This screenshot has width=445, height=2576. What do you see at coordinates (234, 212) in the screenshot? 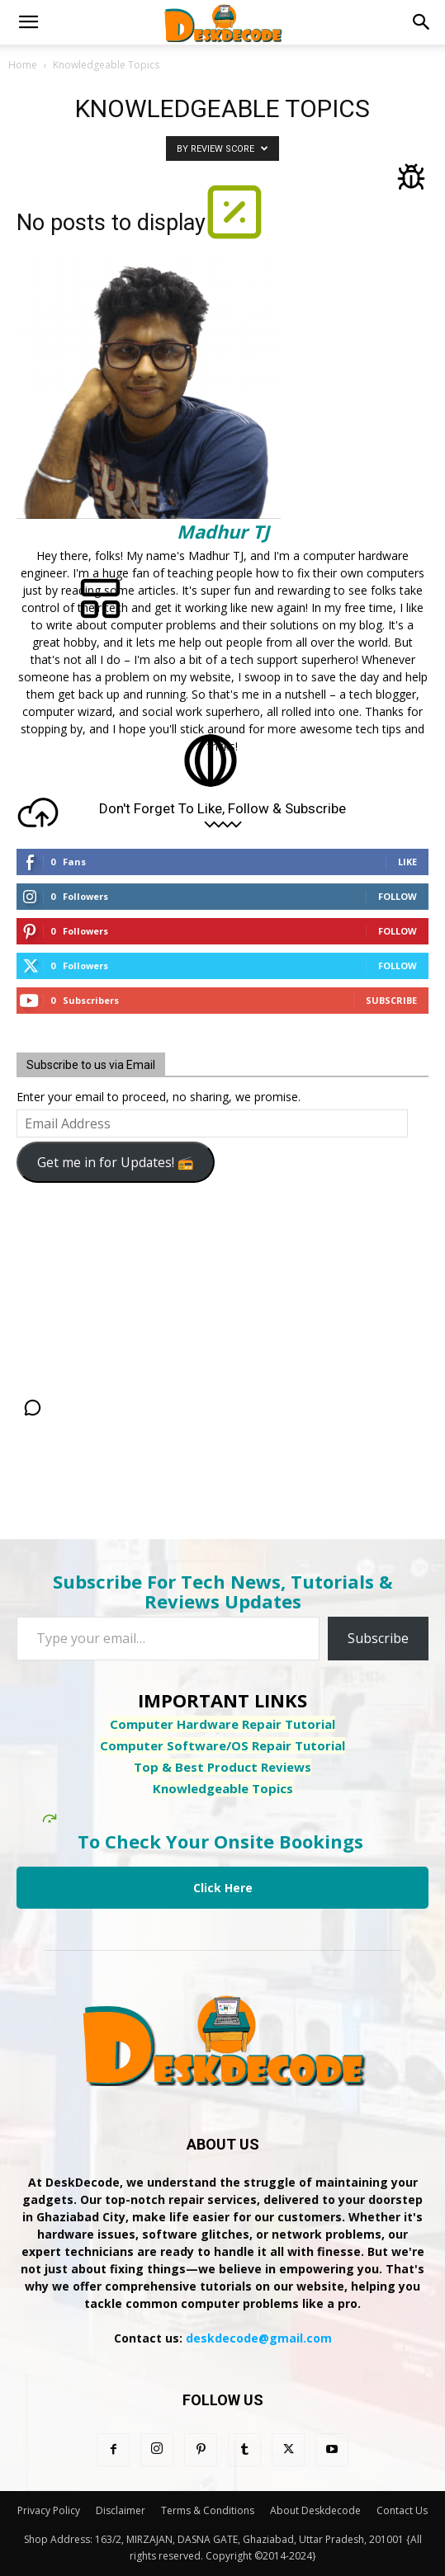
I see `view or apply a discount` at bounding box center [234, 212].